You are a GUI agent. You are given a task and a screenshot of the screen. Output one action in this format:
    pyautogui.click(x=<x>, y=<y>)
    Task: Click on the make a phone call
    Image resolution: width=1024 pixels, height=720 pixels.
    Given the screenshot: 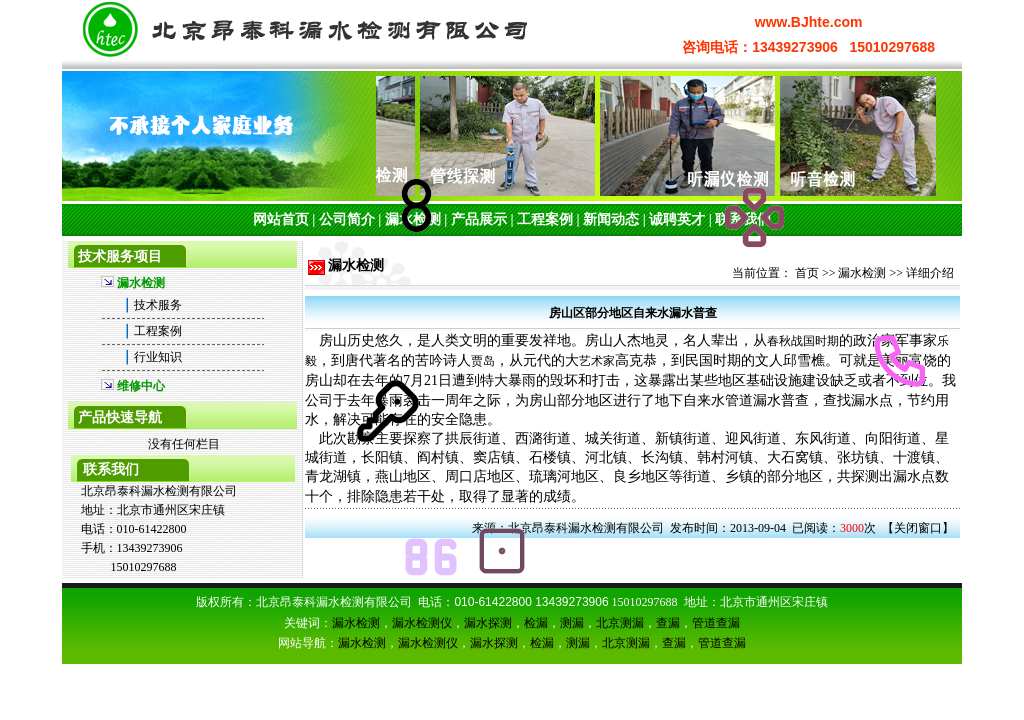 What is the action you would take?
    pyautogui.click(x=901, y=360)
    